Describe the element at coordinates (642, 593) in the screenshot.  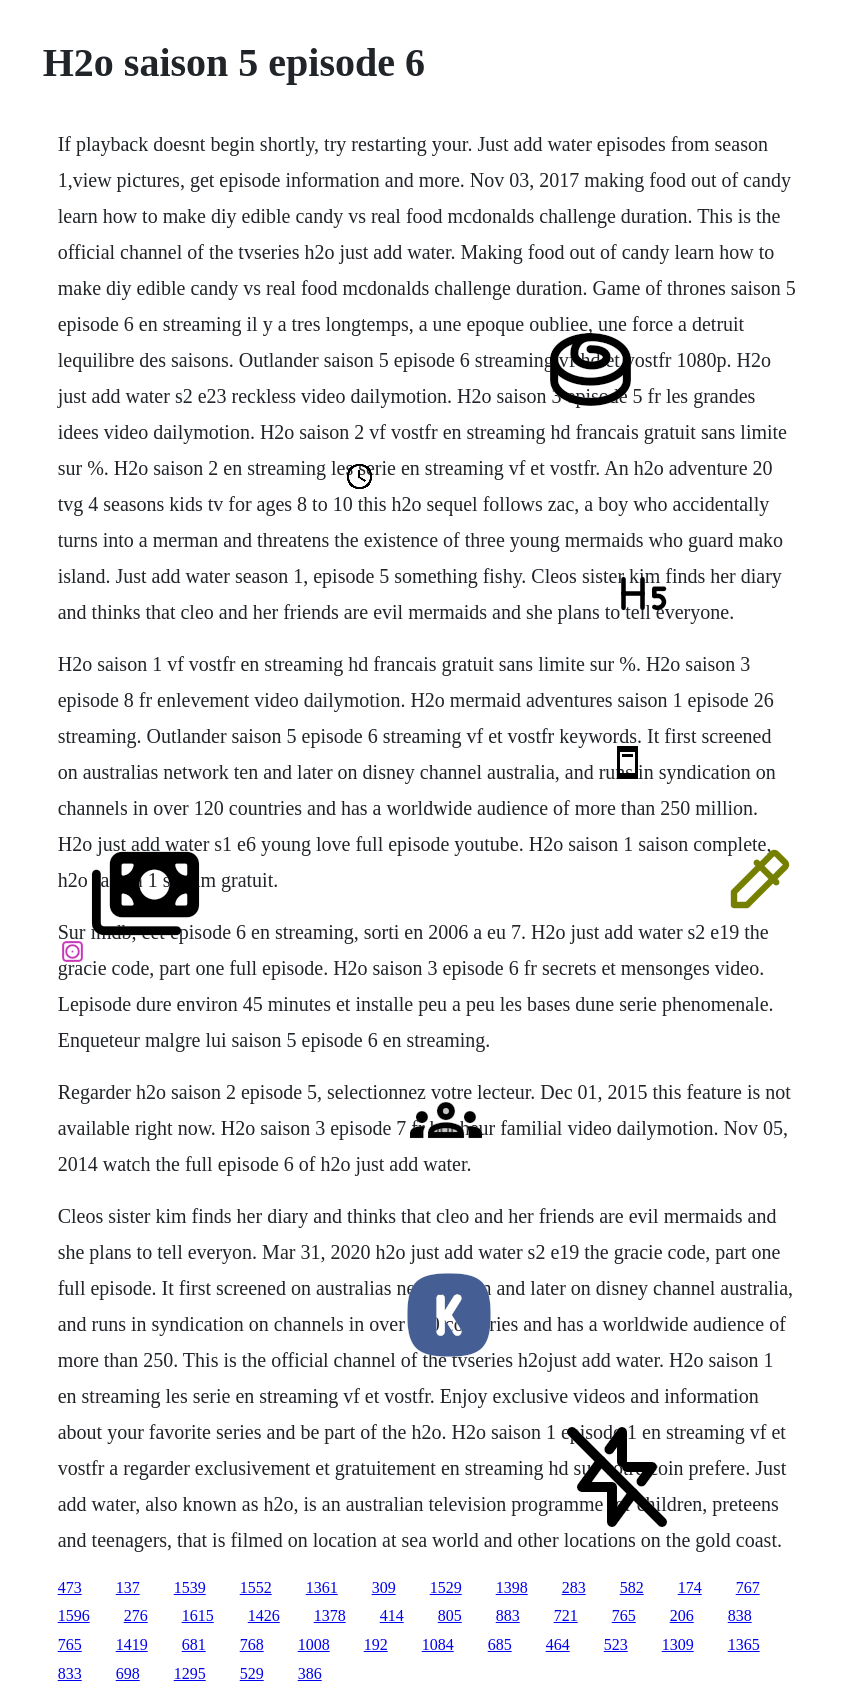
I see `format text as heading level 5` at that location.